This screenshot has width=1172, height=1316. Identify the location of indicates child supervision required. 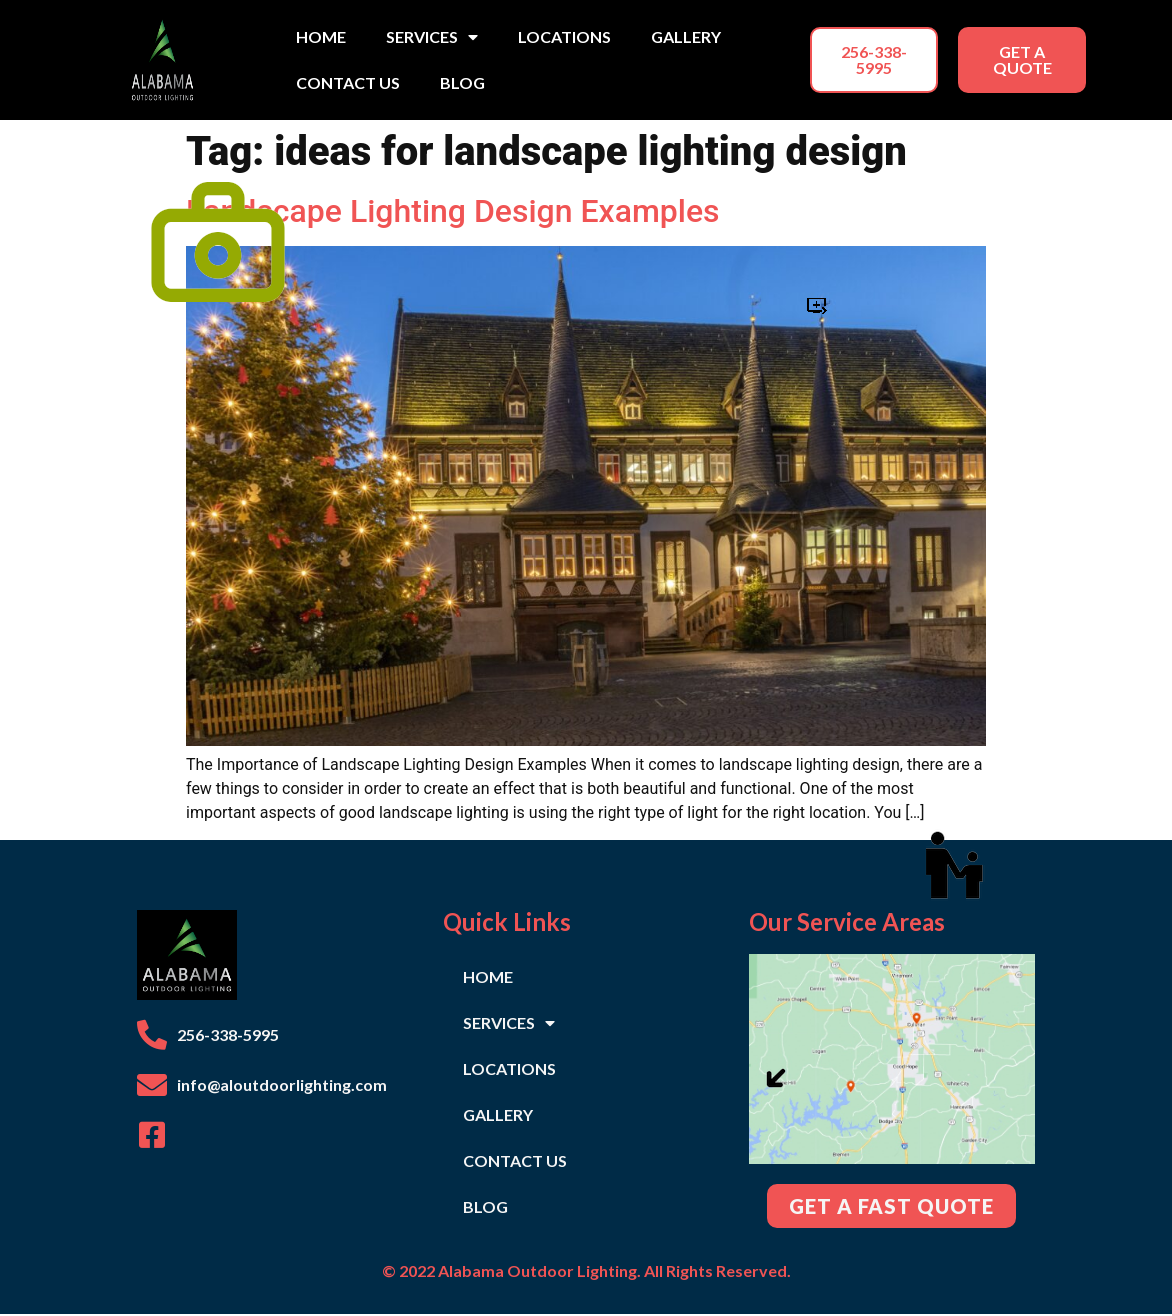
(956, 865).